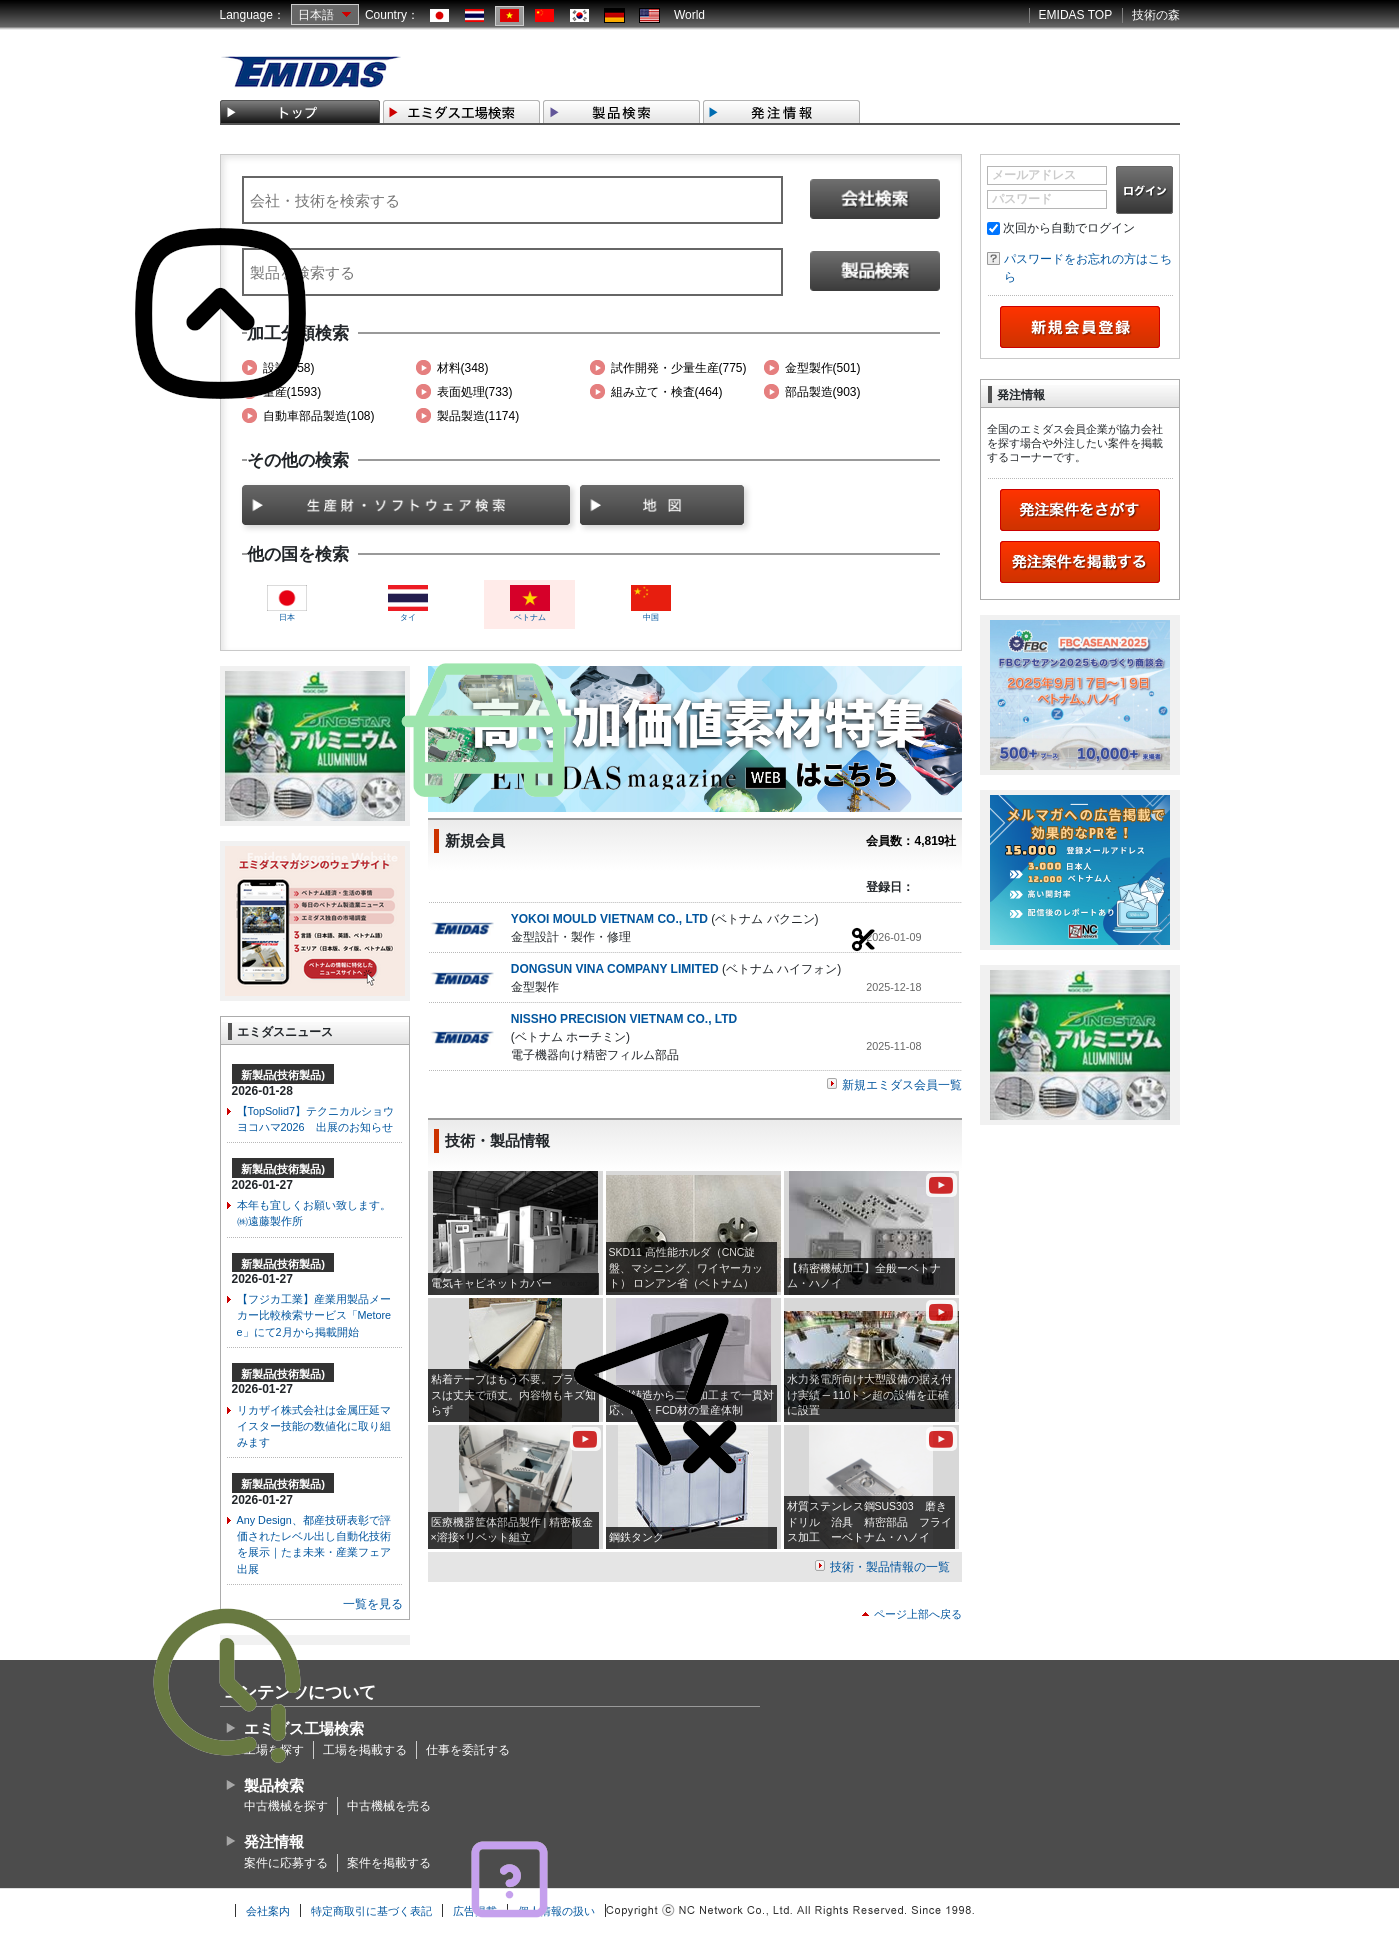 This screenshot has height=1935, width=1399. What do you see at coordinates (227, 1682) in the screenshot?
I see `time-sensitive alert or warning` at bounding box center [227, 1682].